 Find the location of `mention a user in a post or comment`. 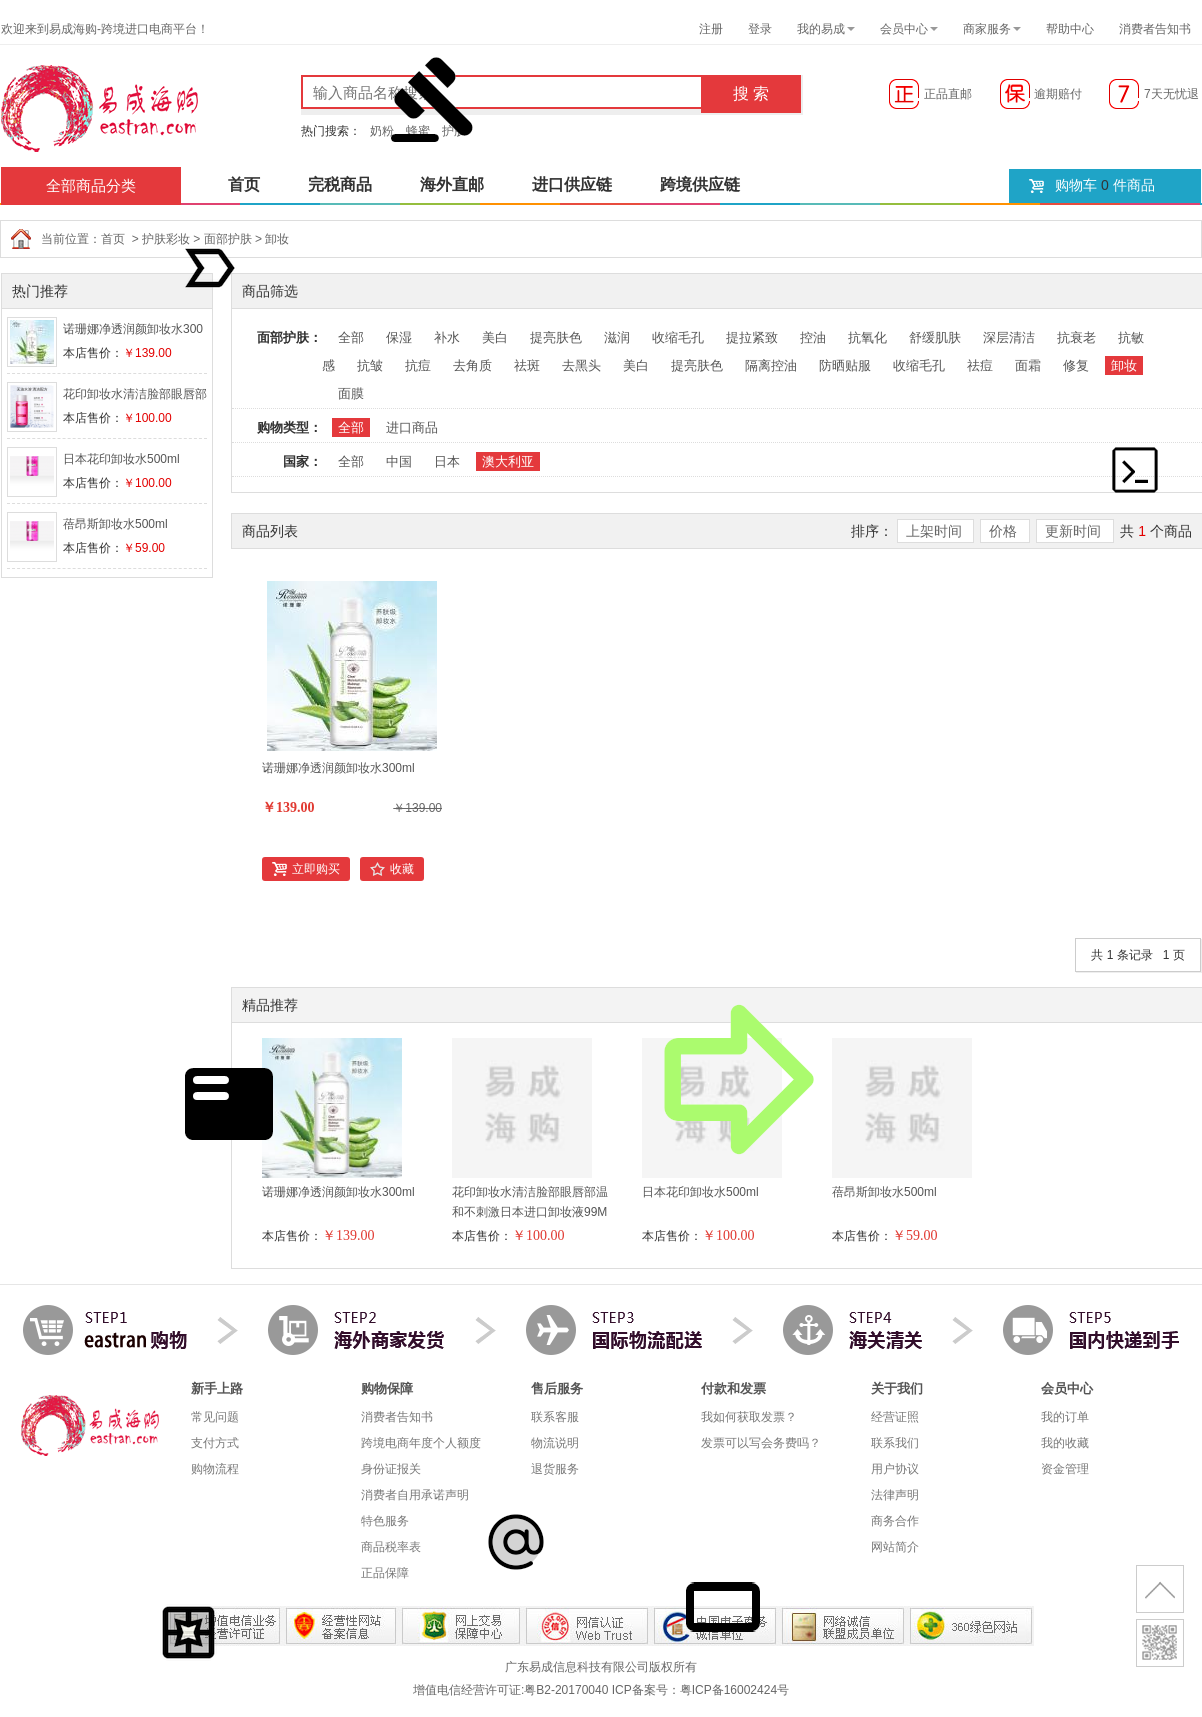

mention a user in a post or comment is located at coordinates (516, 1542).